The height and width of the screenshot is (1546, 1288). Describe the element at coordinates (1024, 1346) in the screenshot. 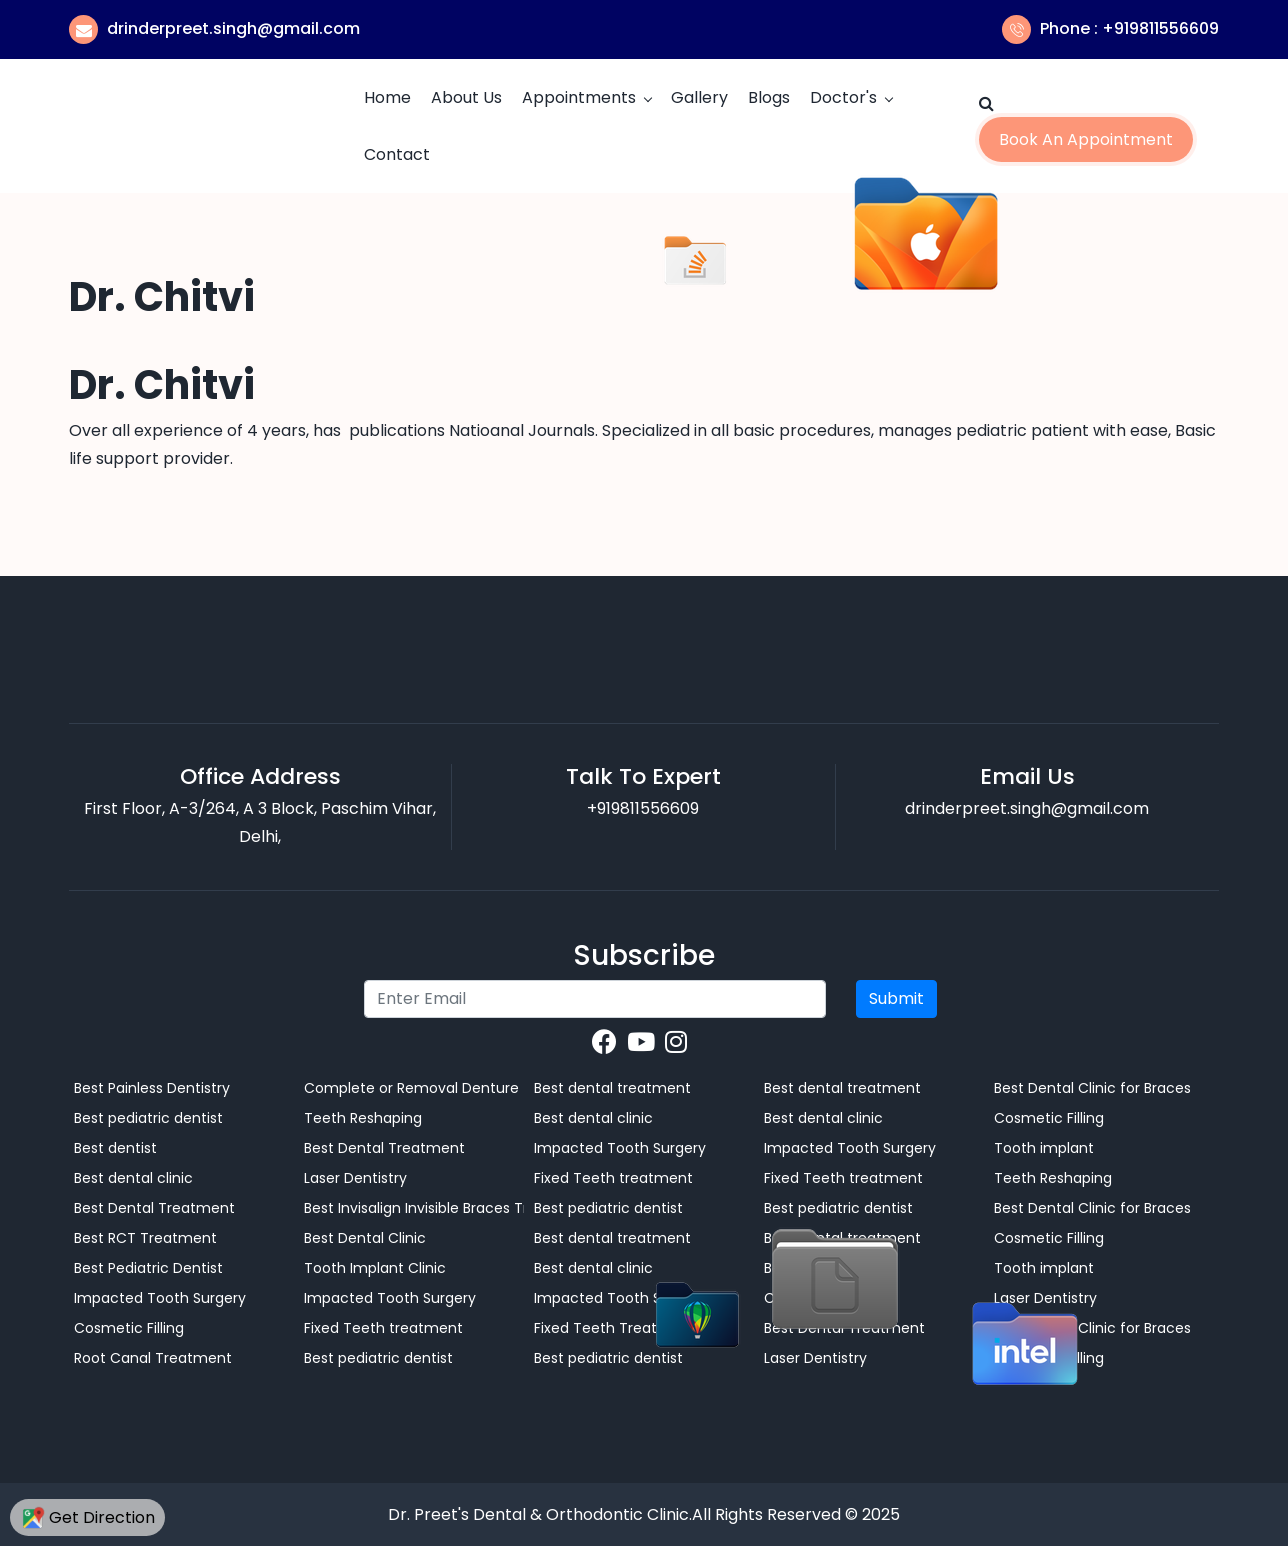

I see `folder containing intel-related files or software` at that location.